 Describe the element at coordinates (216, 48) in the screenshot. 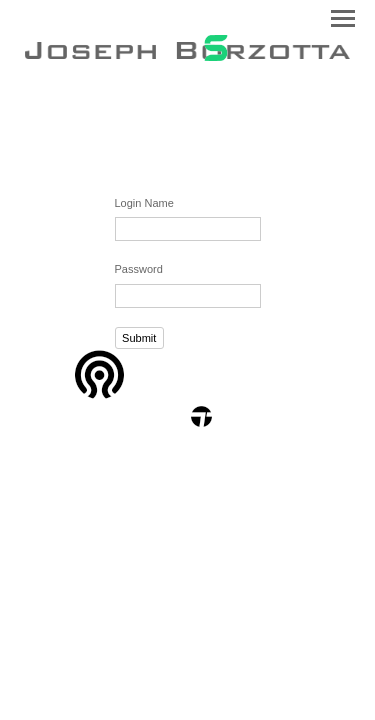

I see `Scrutinizer CI logo` at that location.